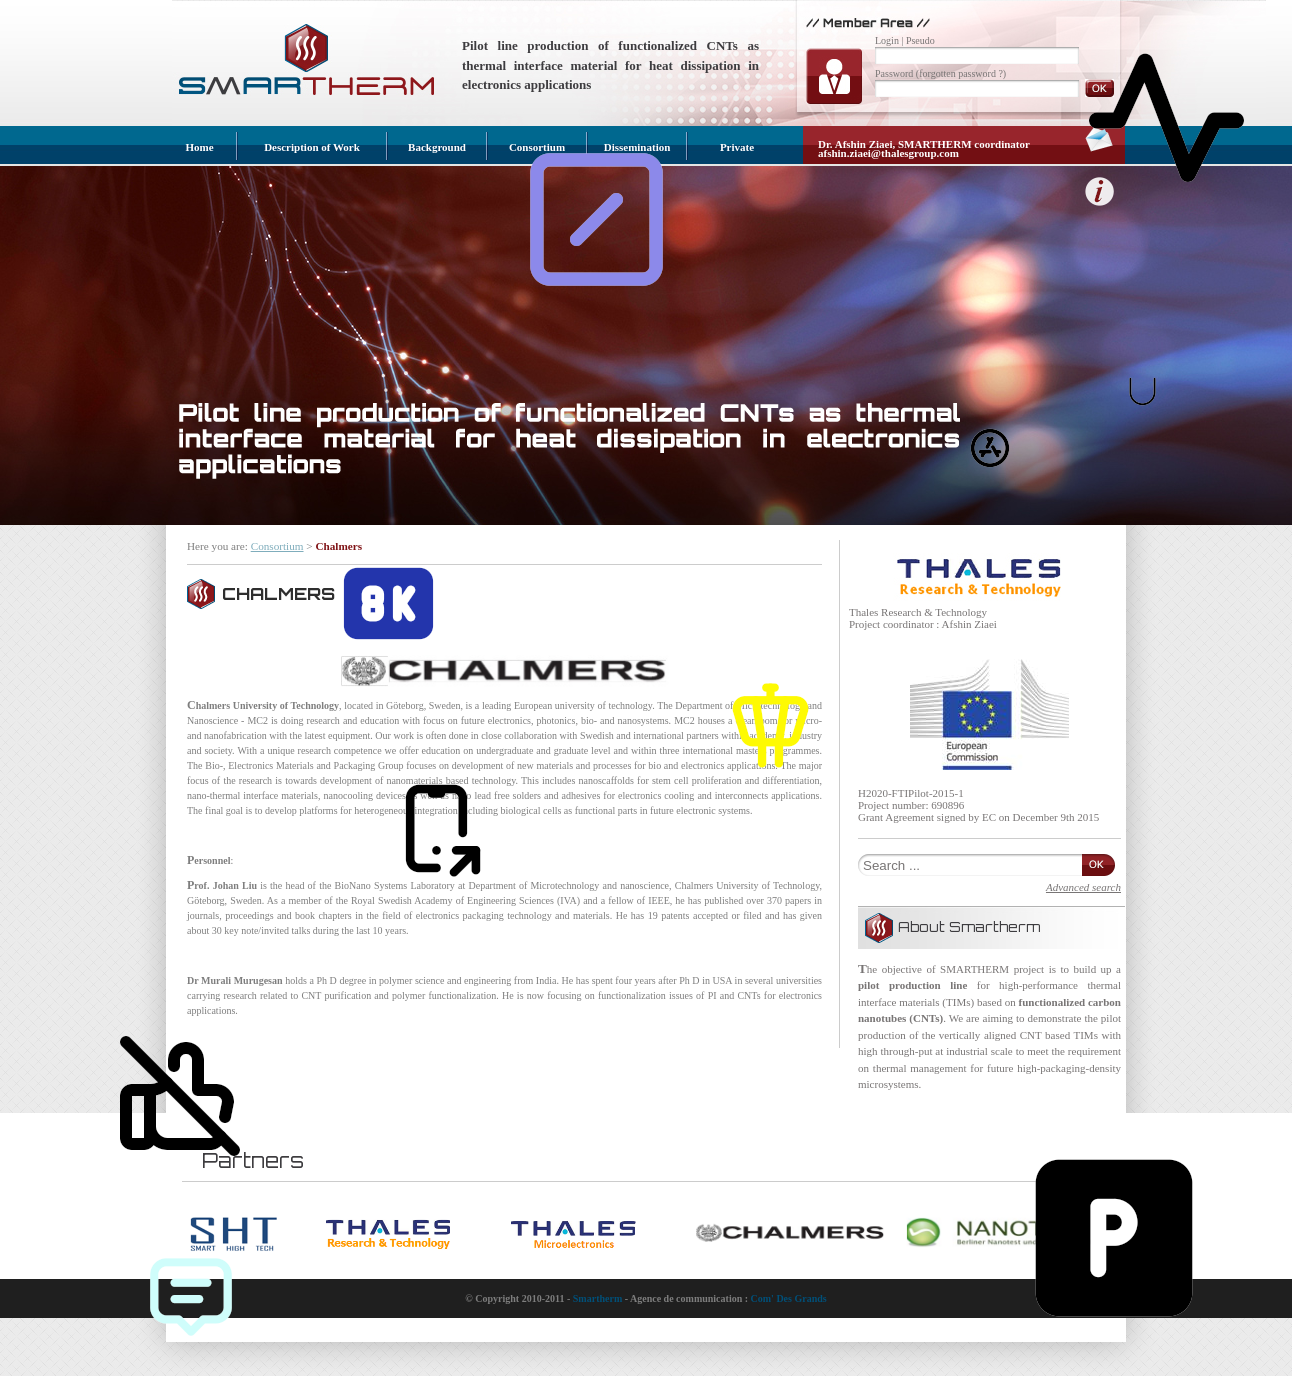  I want to click on indicates 8K video resolution quality, so click(388, 603).